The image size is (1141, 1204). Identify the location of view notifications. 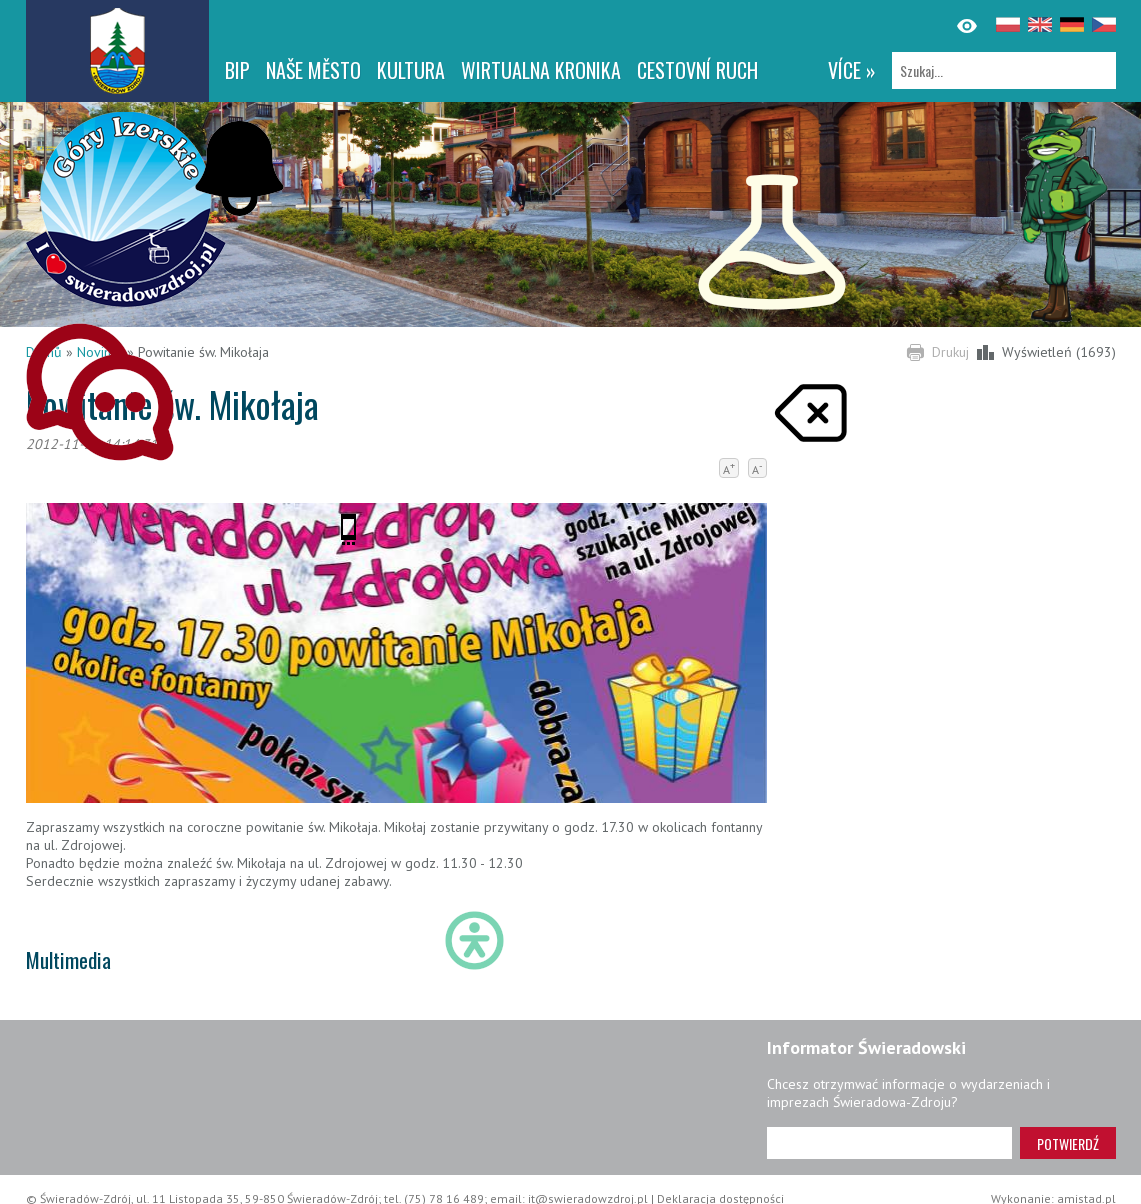
(239, 168).